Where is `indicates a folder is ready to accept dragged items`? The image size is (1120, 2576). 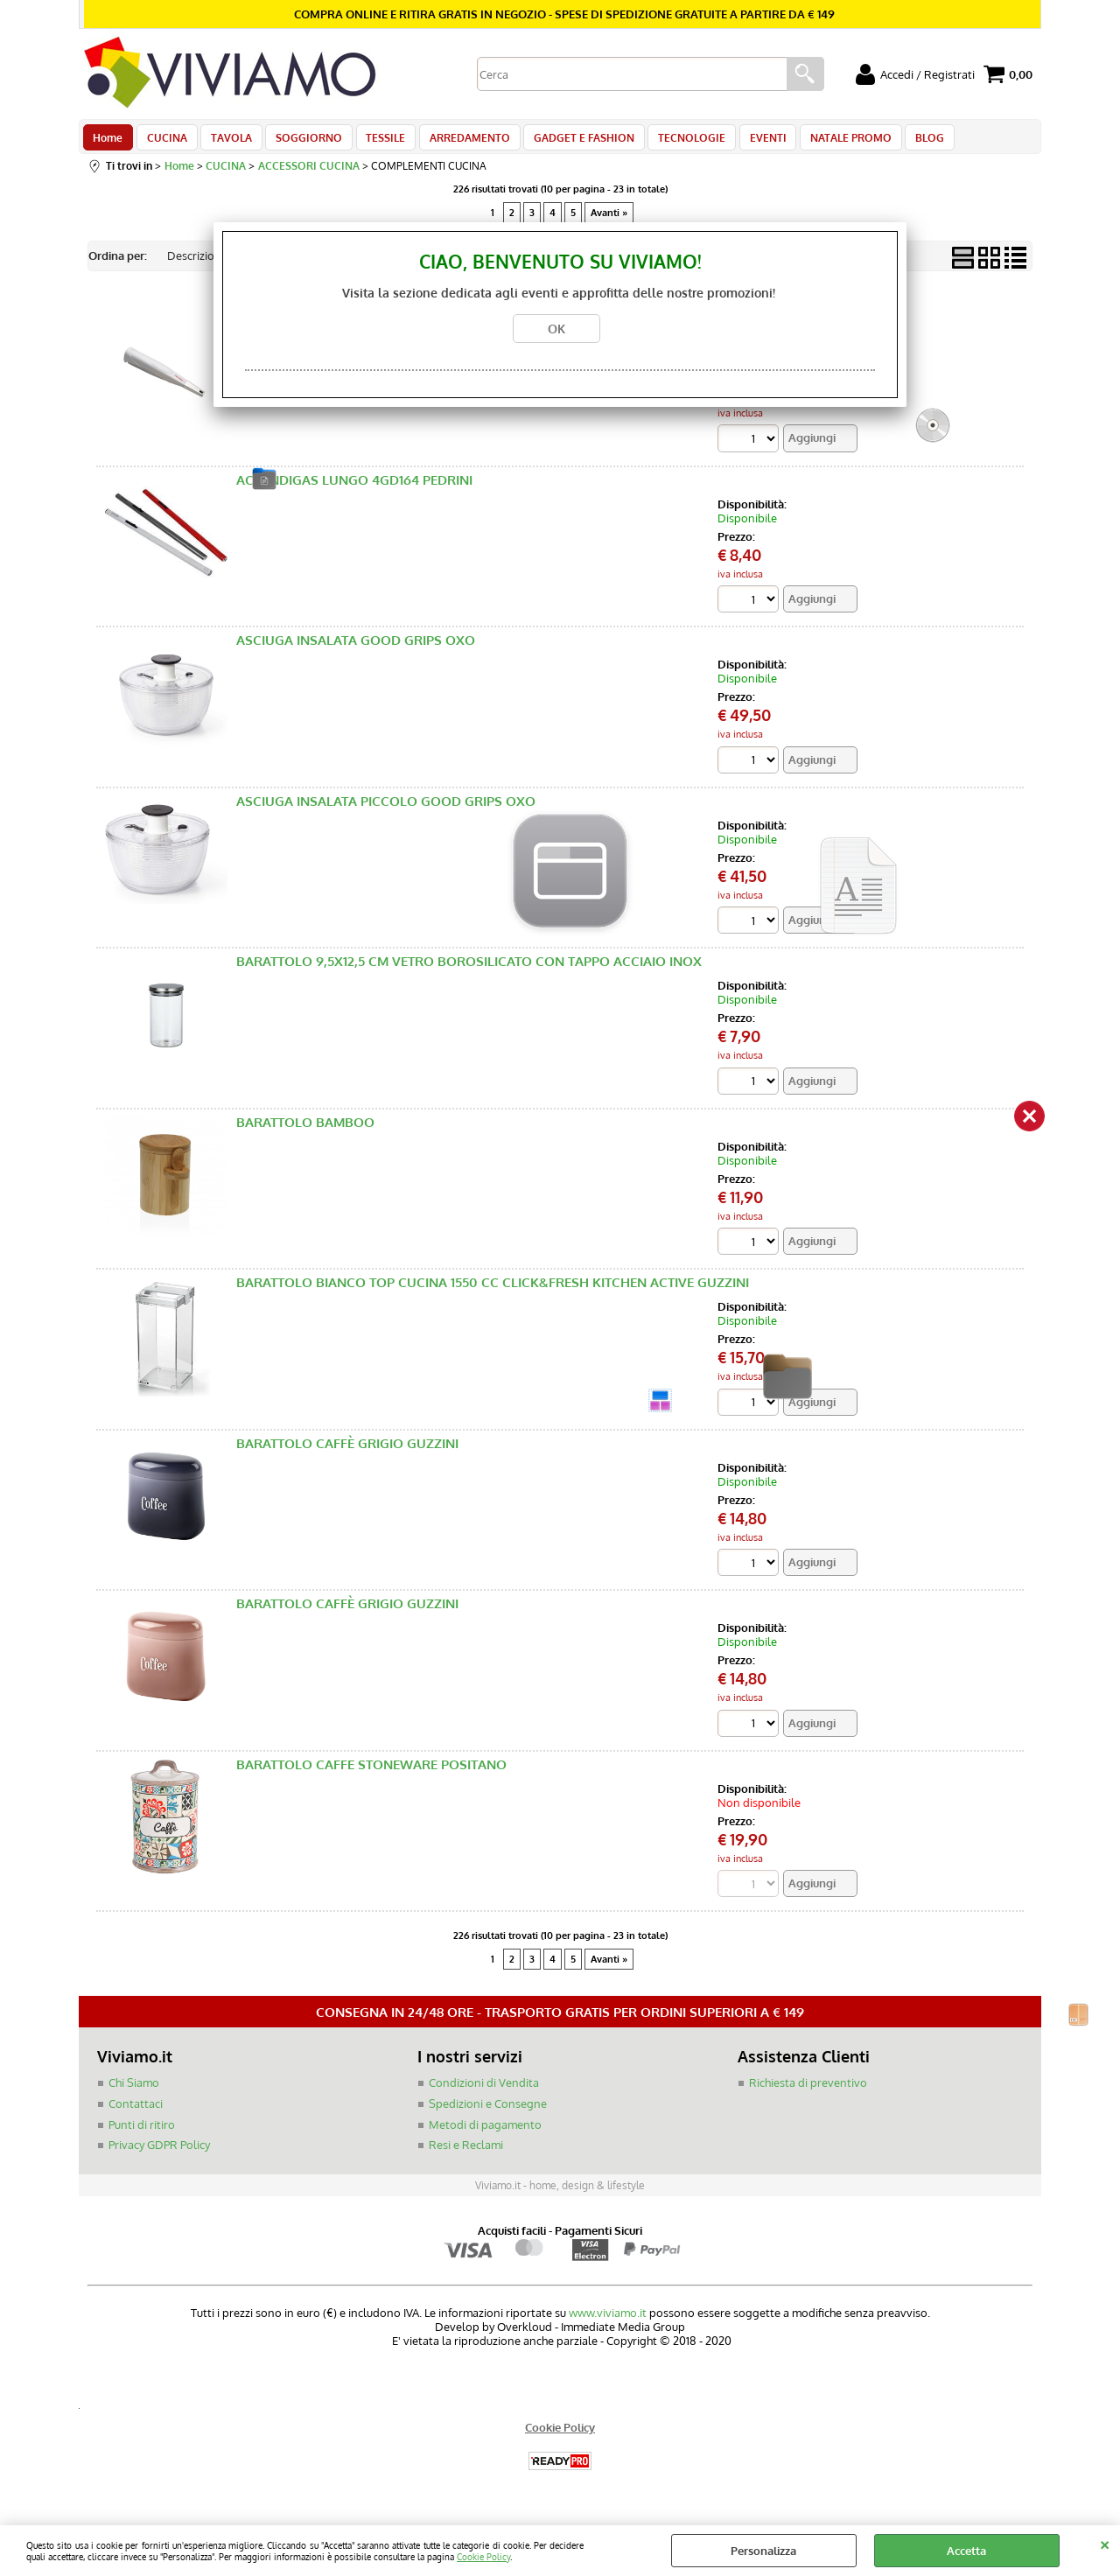 indicates a folder is ready to accept dragged items is located at coordinates (788, 1376).